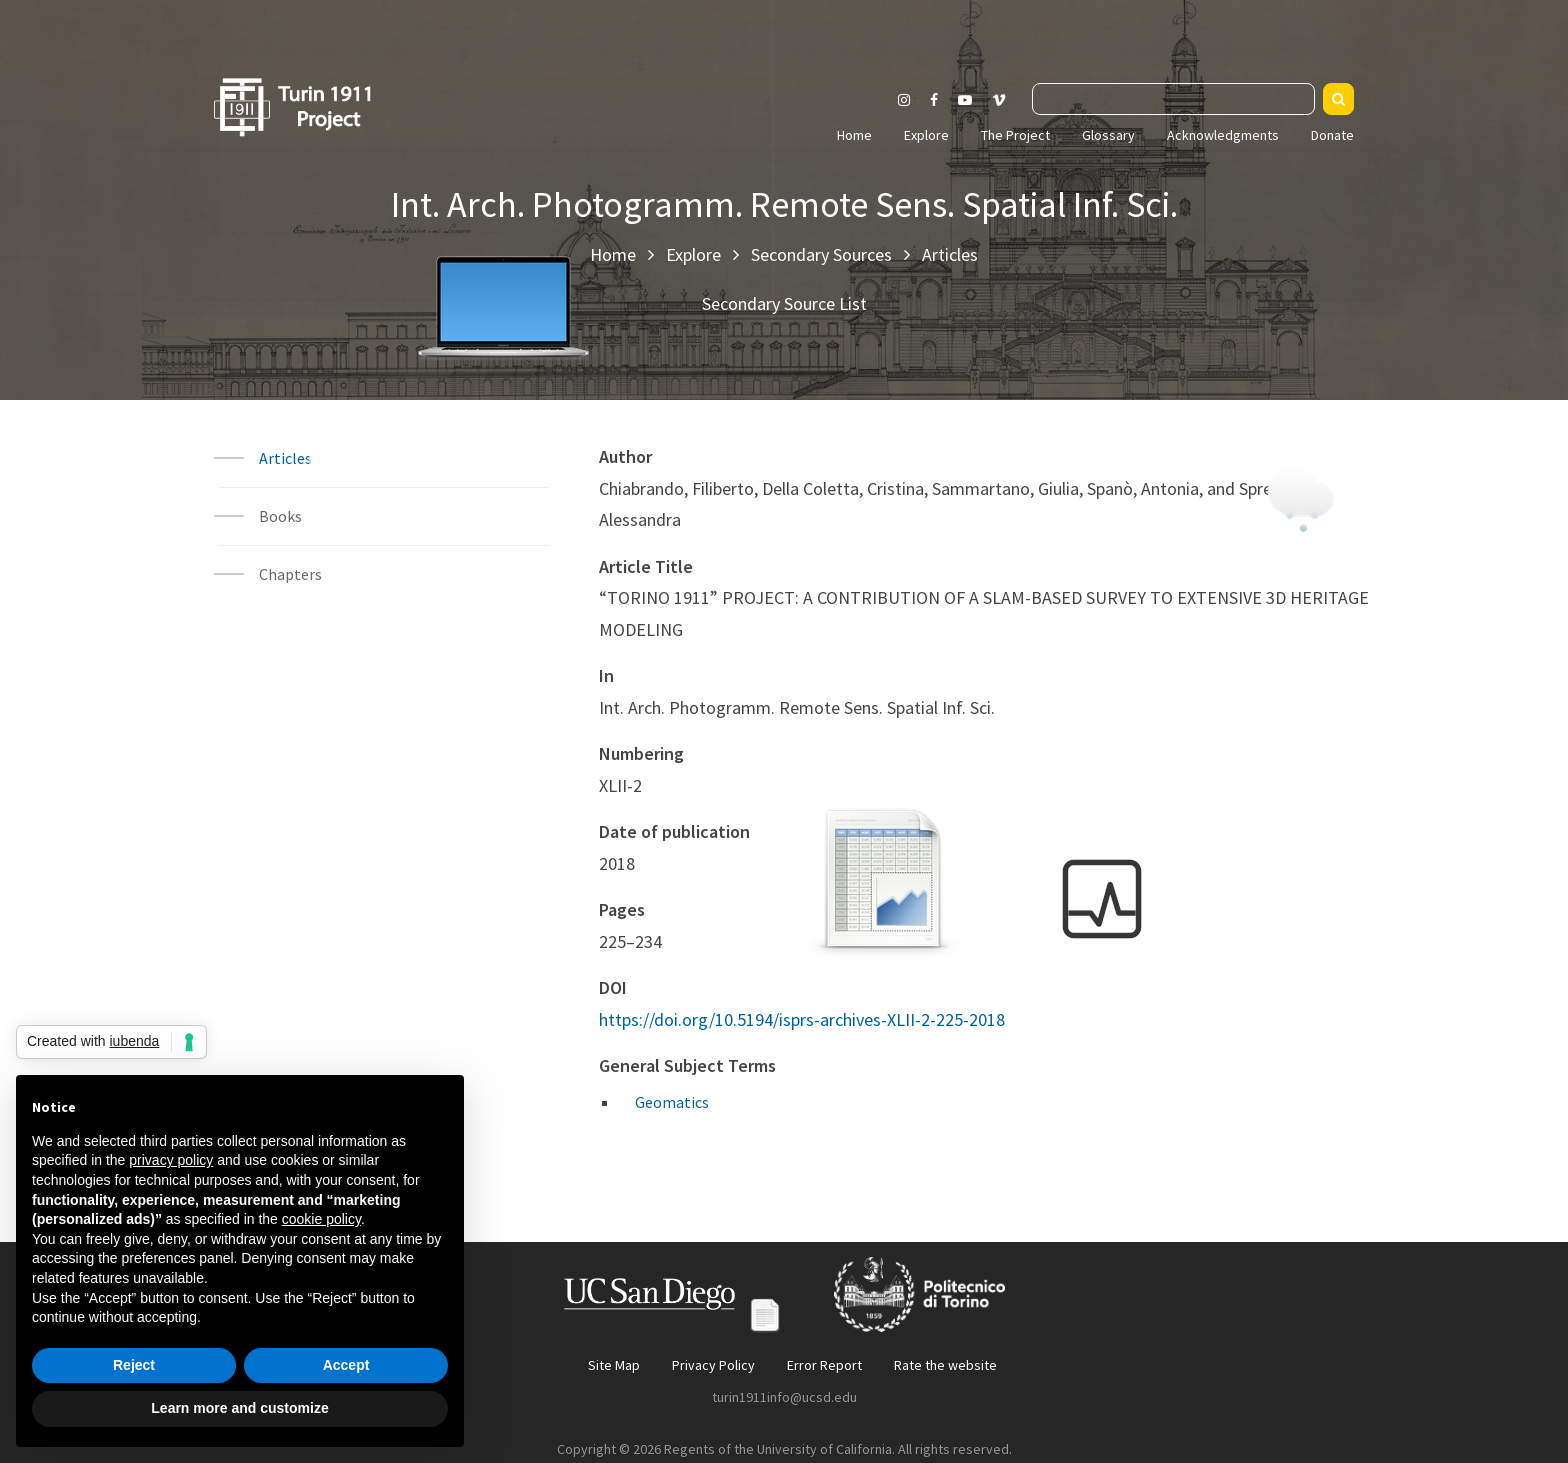 Image resolution: width=1568 pixels, height=1463 pixels. Describe the element at coordinates (348, 455) in the screenshot. I see `access your iMovie media library` at that location.